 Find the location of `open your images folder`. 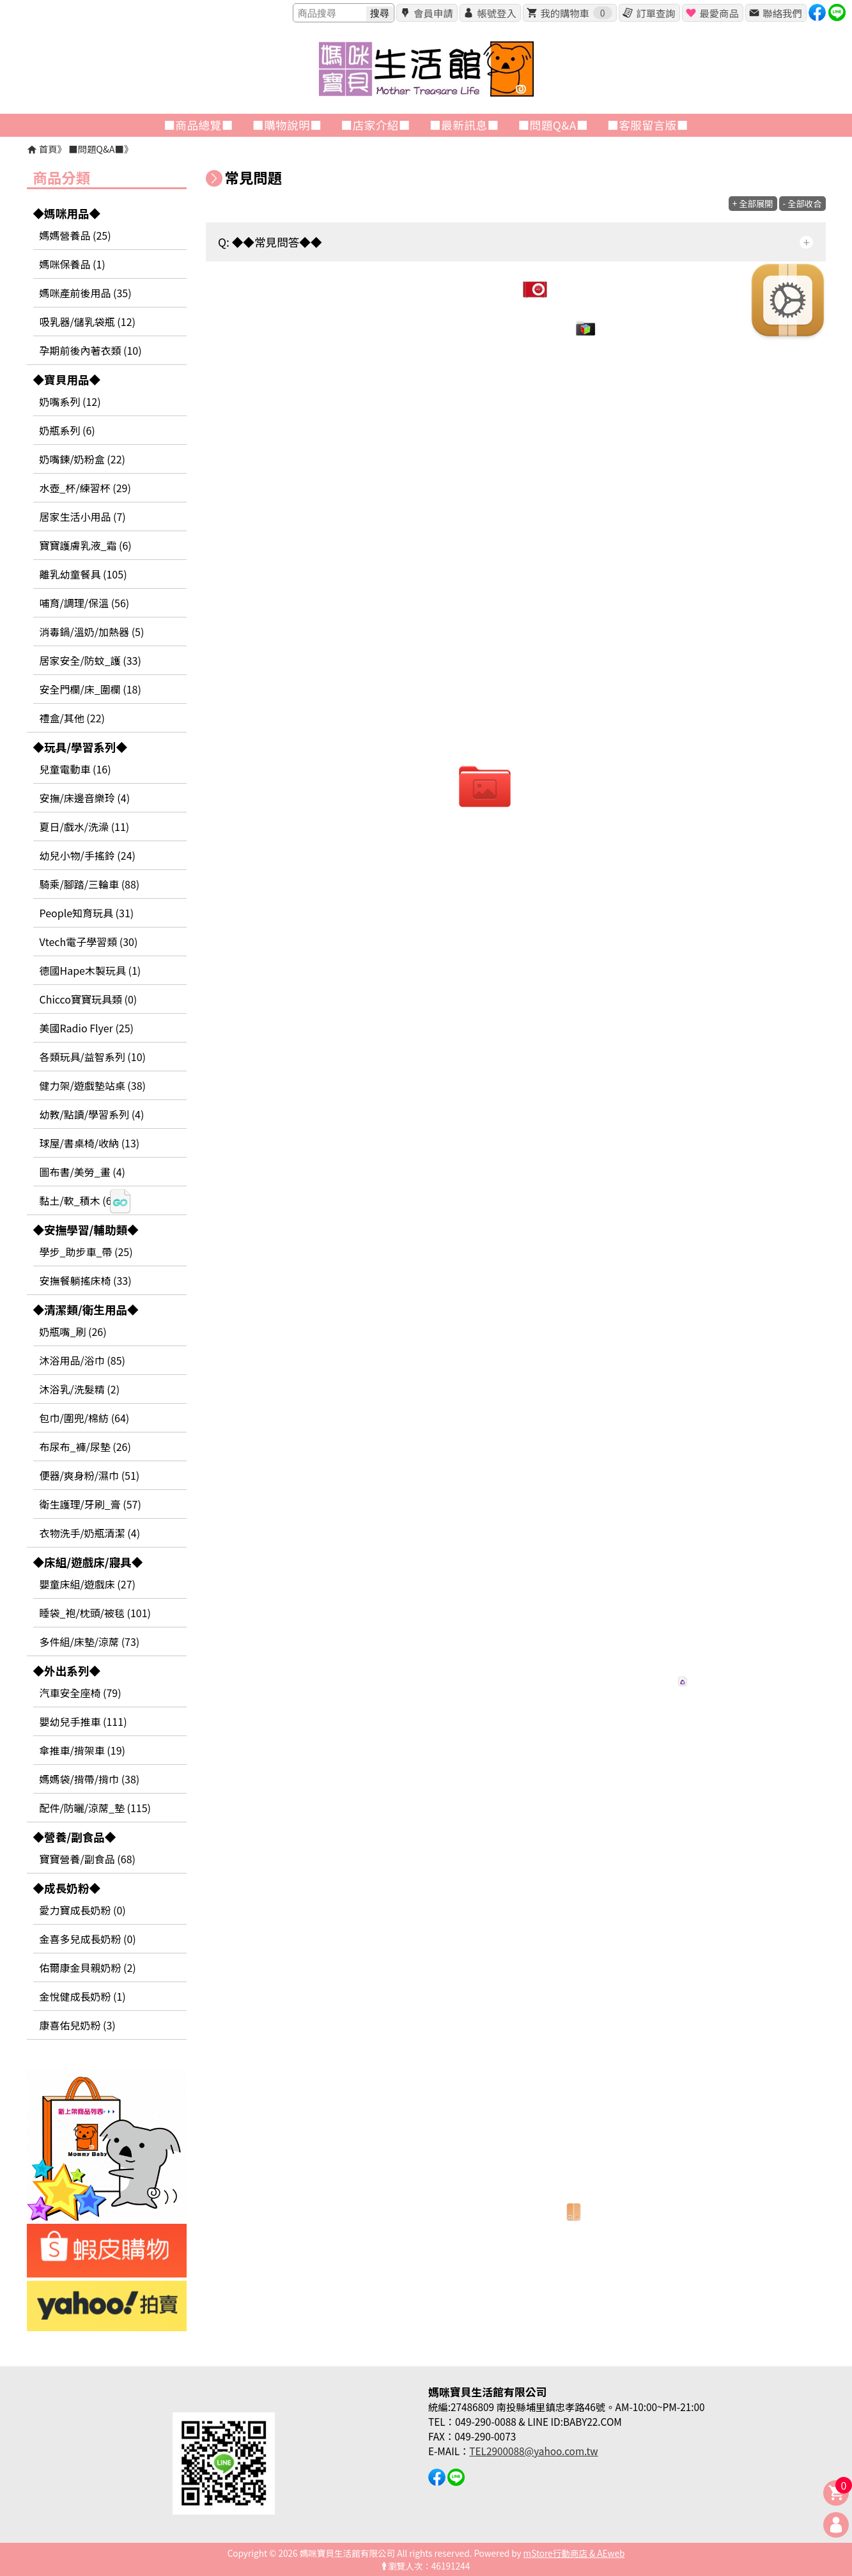

open your images folder is located at coordinates (484, 786).